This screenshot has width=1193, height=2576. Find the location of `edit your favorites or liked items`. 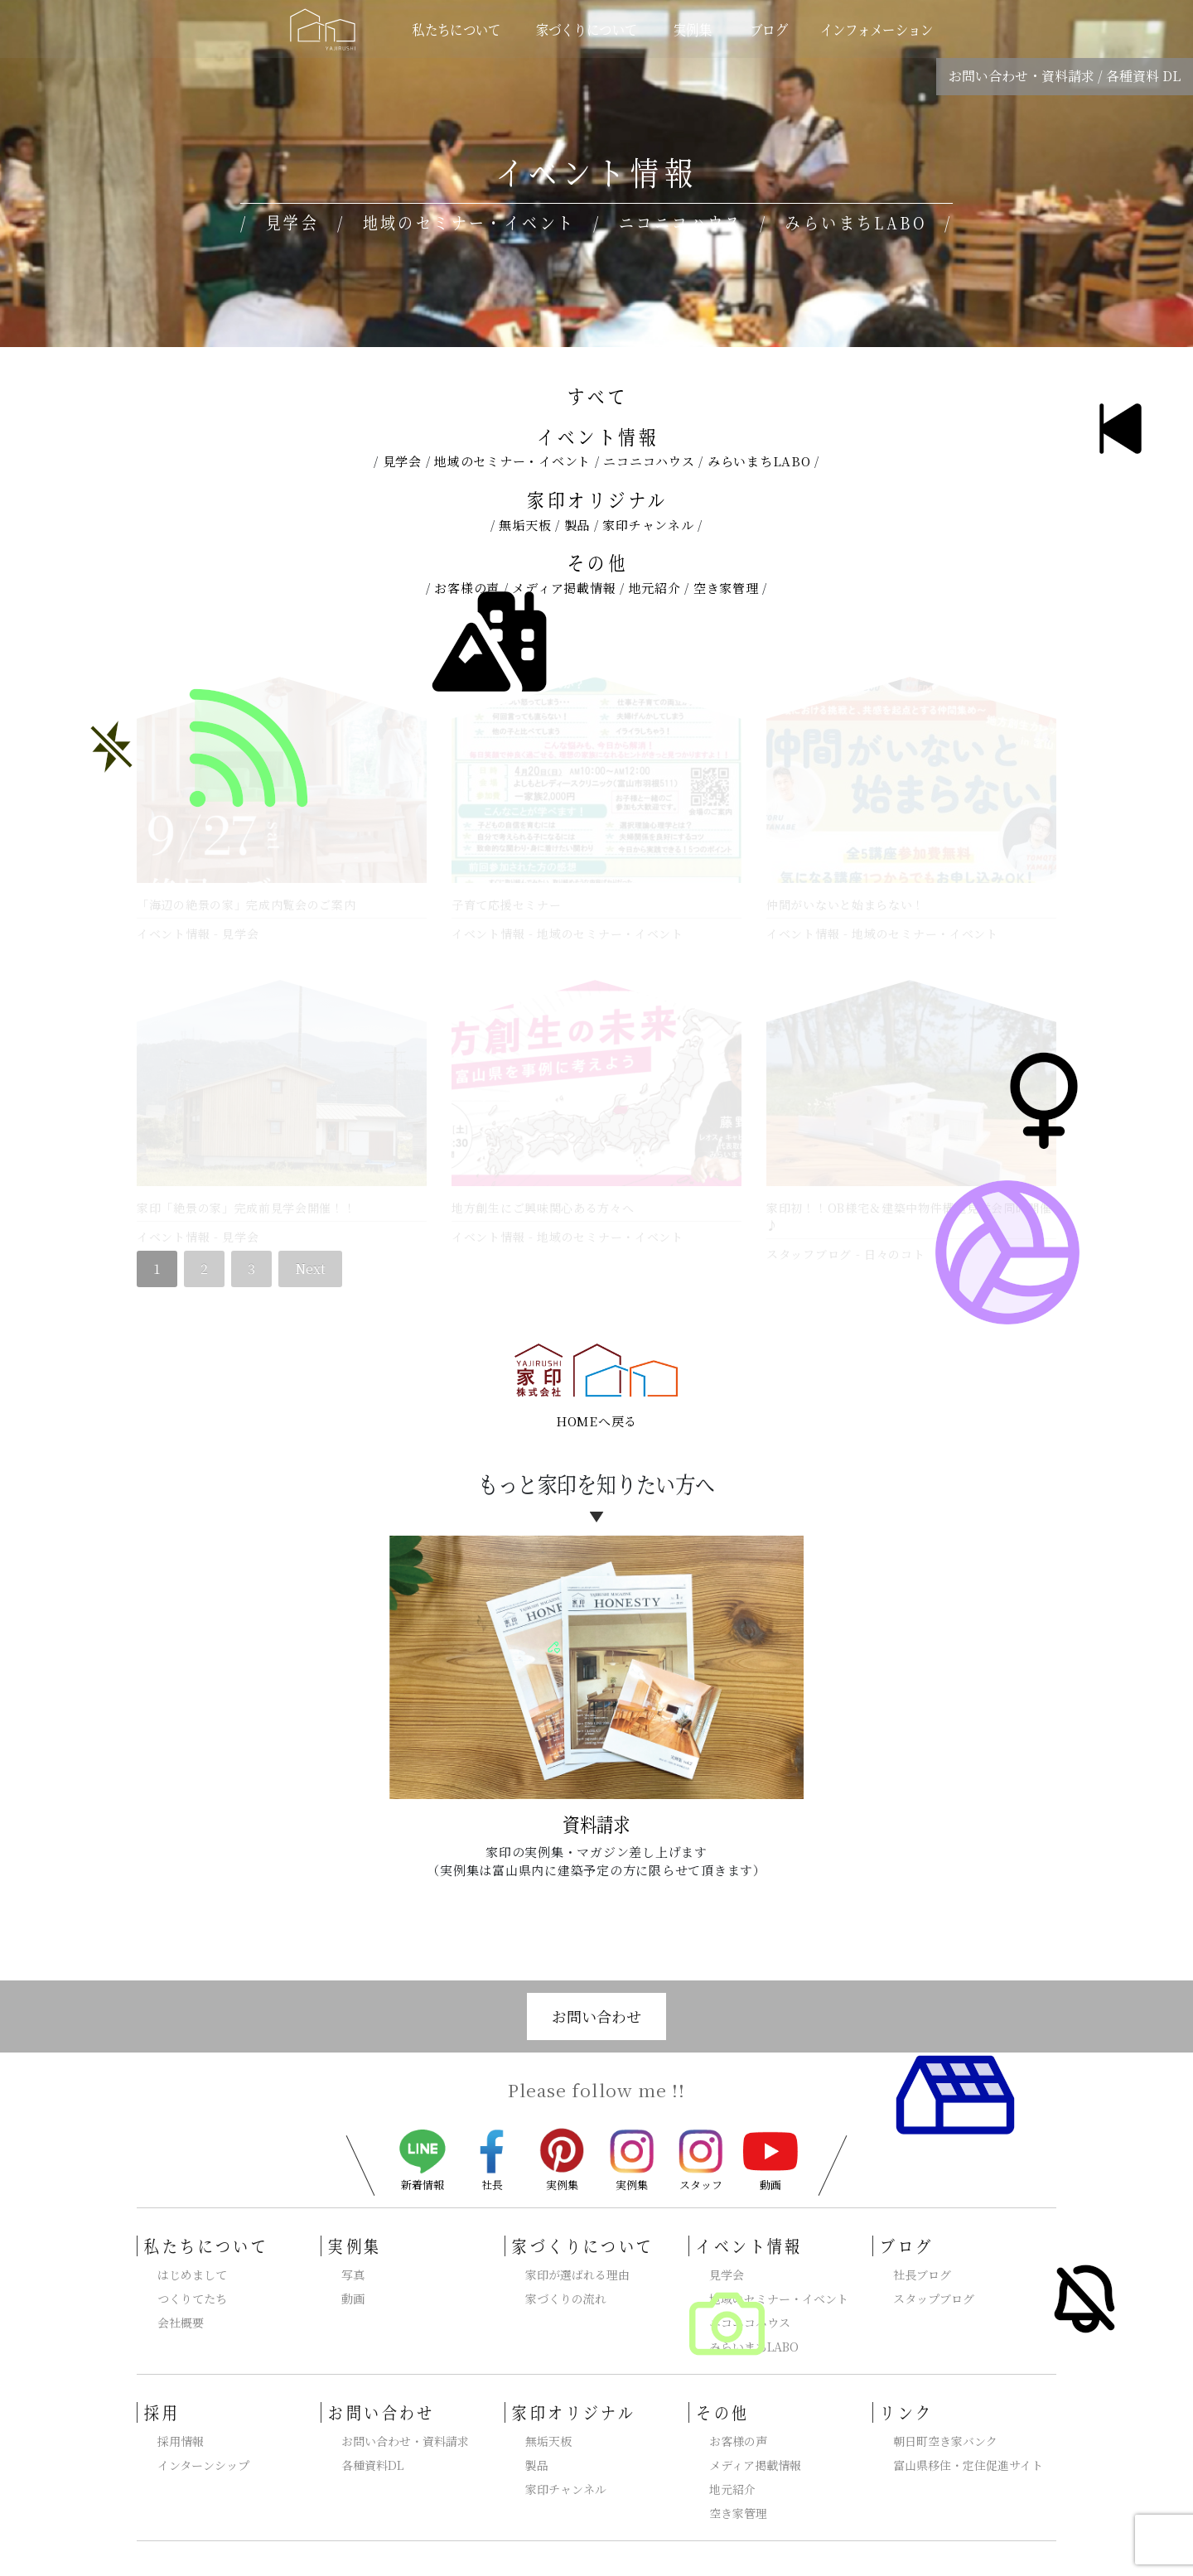

edit your favorites or liked items is located at coordinates (553, 1647).